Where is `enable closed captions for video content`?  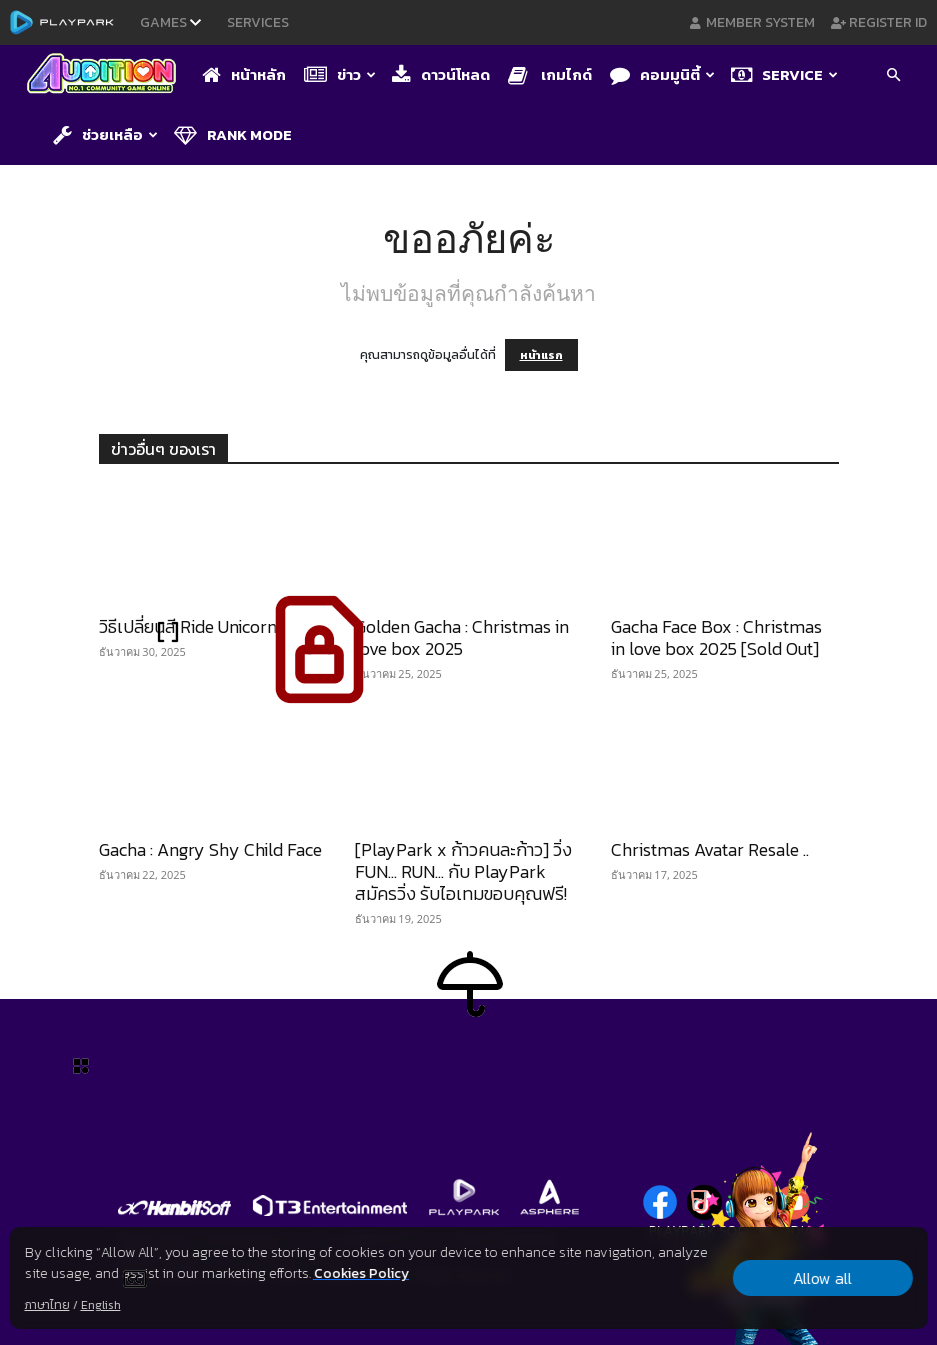
enable closed captions for video content is located at coordinates (135, 1279).